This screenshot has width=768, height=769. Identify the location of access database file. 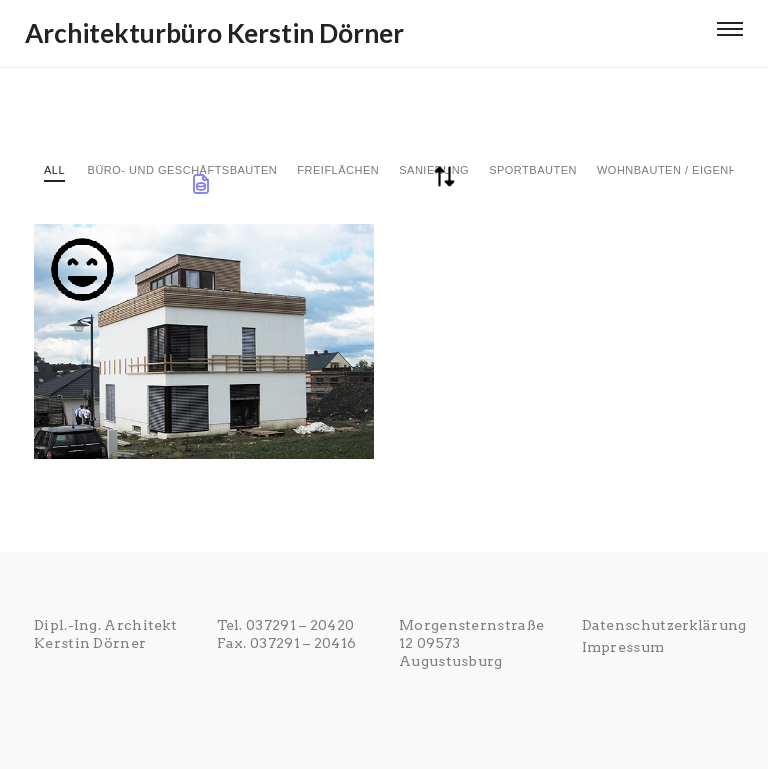
(201, 184).